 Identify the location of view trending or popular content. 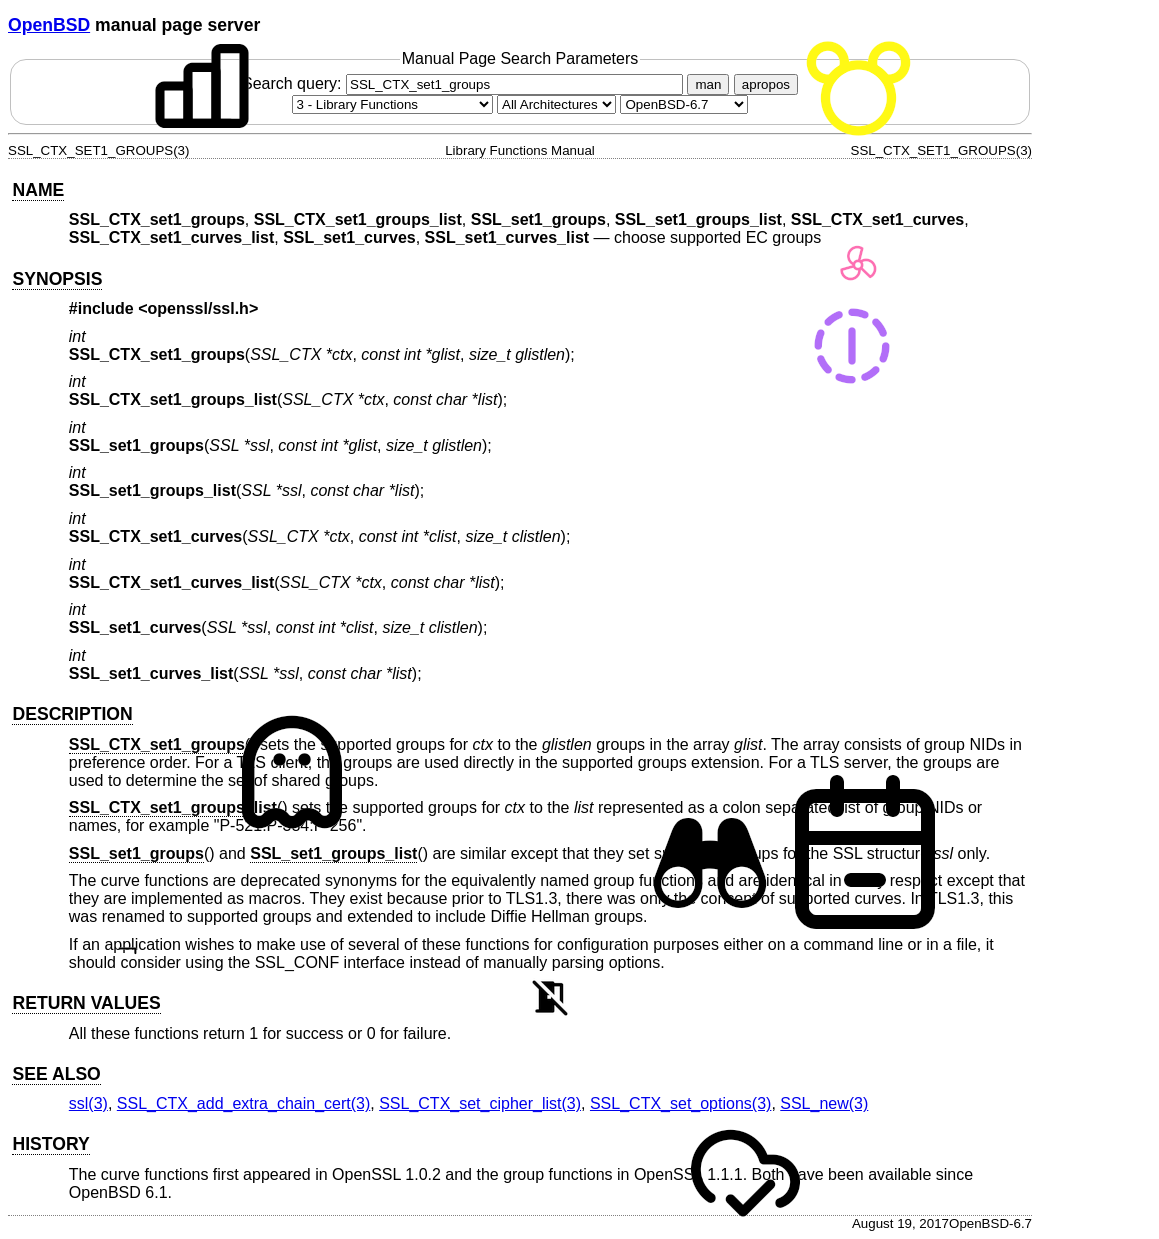
(202, 86).